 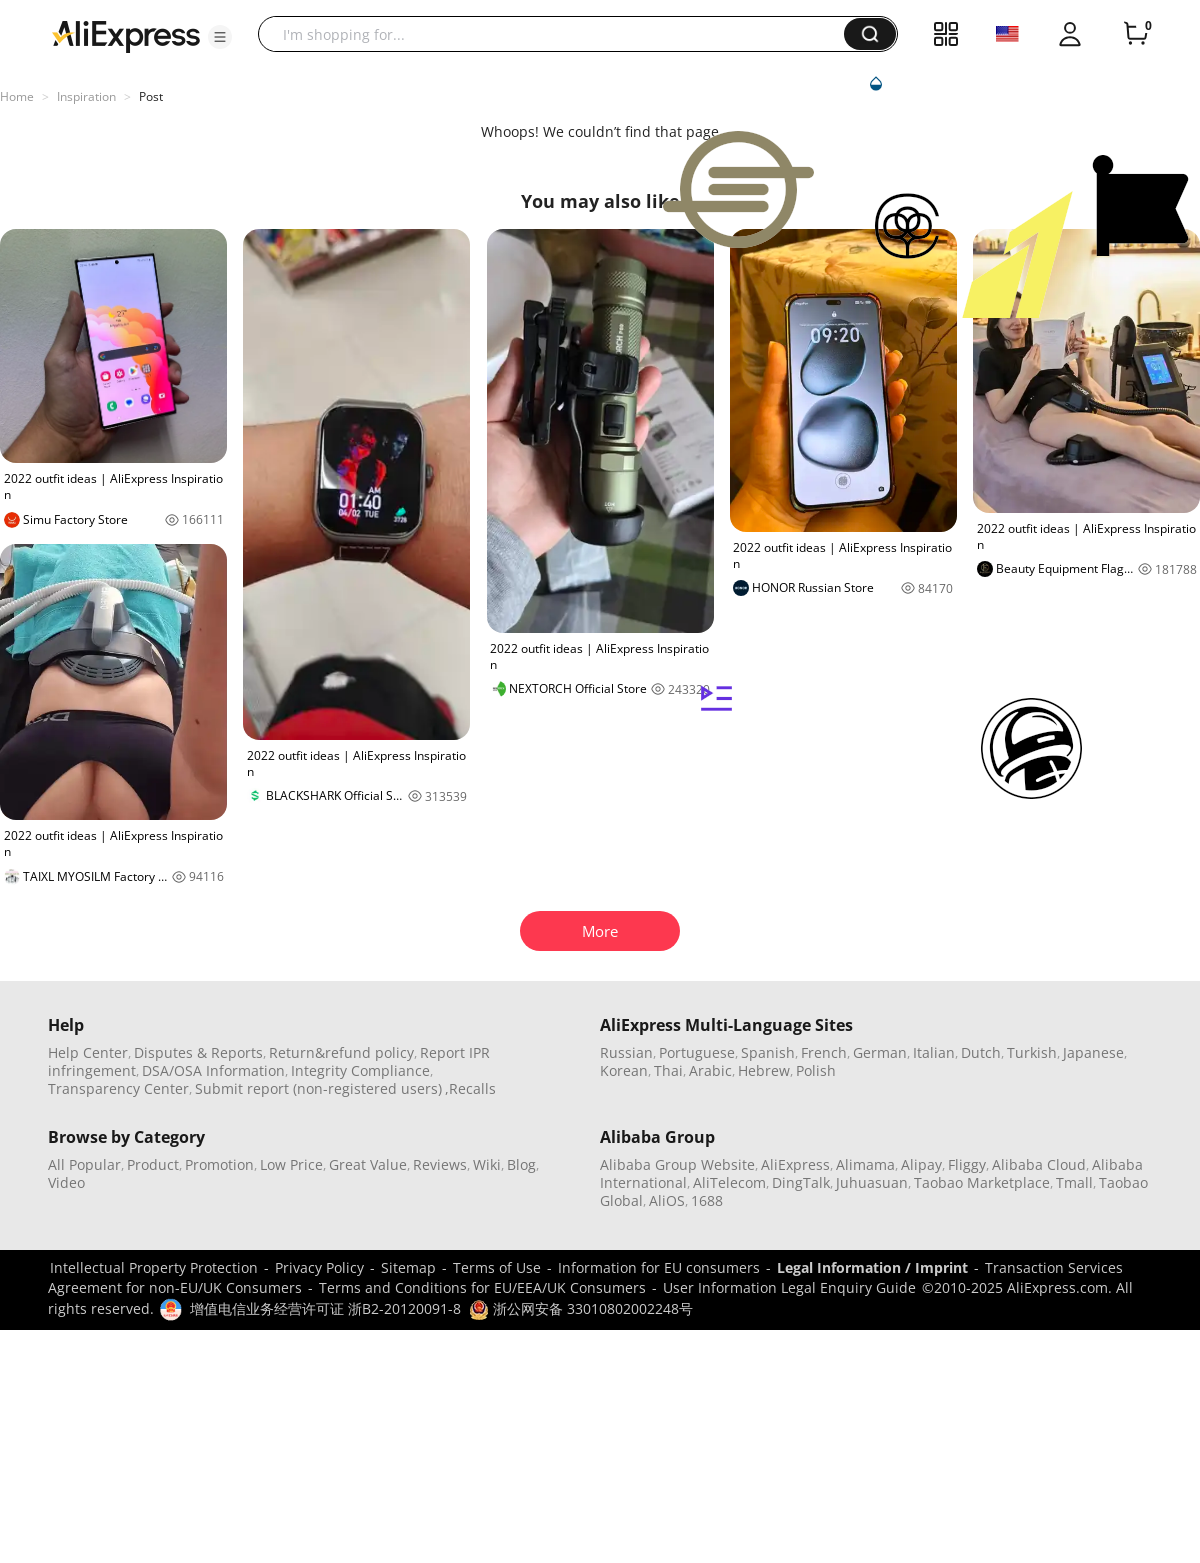 What do you see at coordinates (1031, 748) in the screenshot?
I see `visit alternativeto website to find software alternatives` at bounding box center [1031, 748].